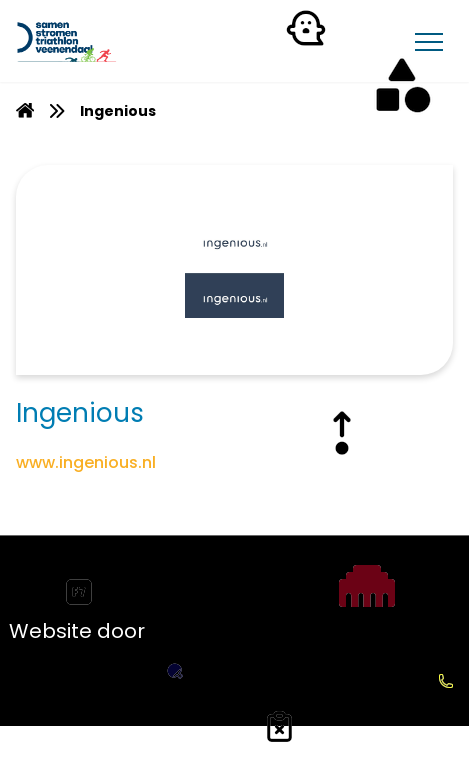  What do you see at coordinates (279, 726) in the screenshot?
I see `clear clipboard contents` at bounding box center [279, 726].